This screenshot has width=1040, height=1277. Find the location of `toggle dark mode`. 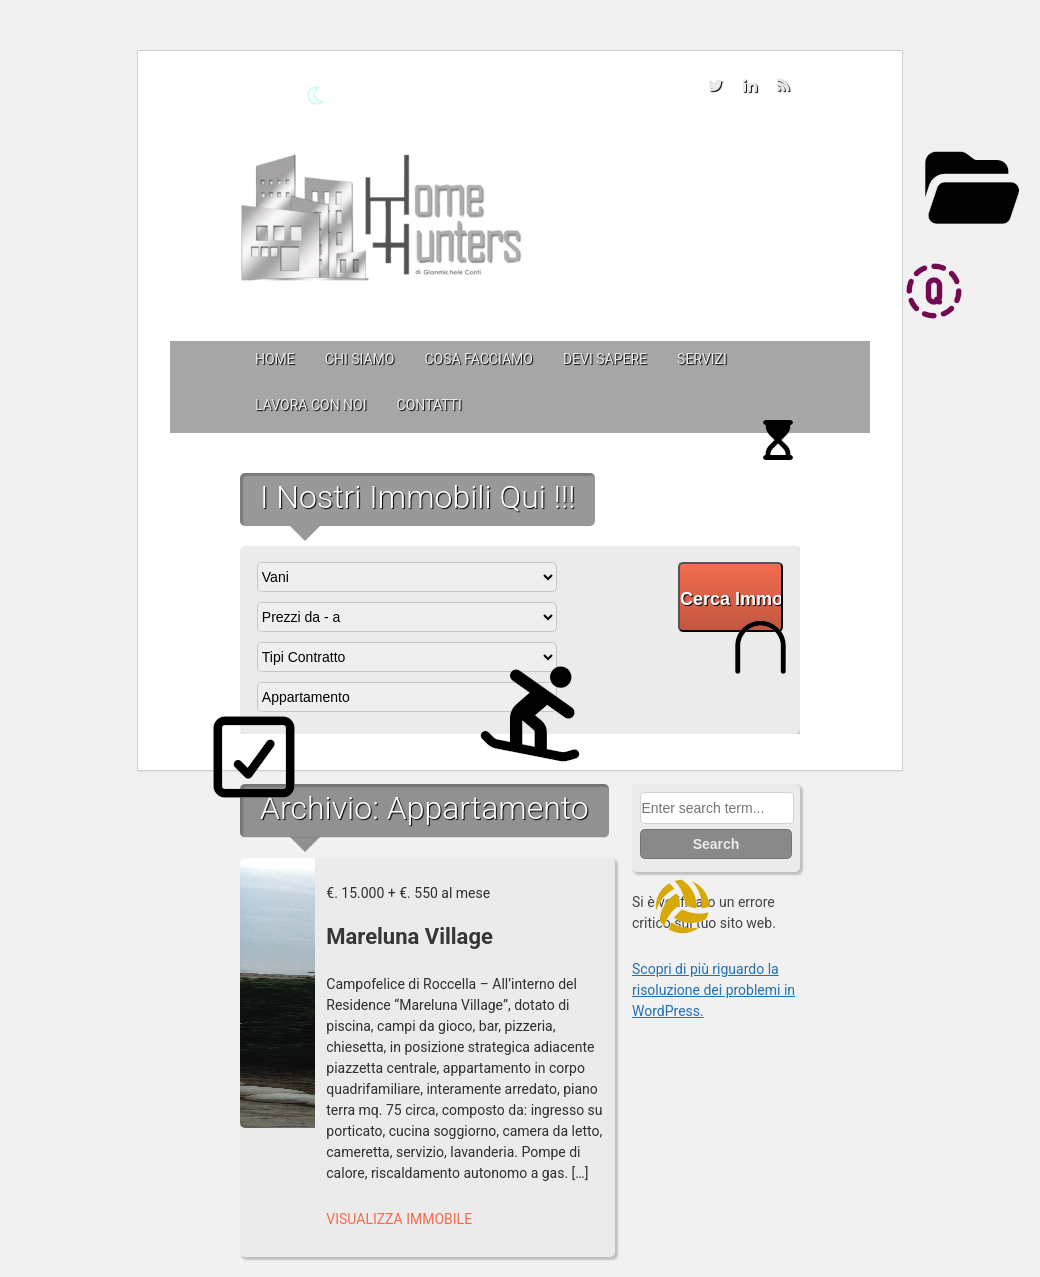

toggle dark mode is located at coordinates (316, 95).